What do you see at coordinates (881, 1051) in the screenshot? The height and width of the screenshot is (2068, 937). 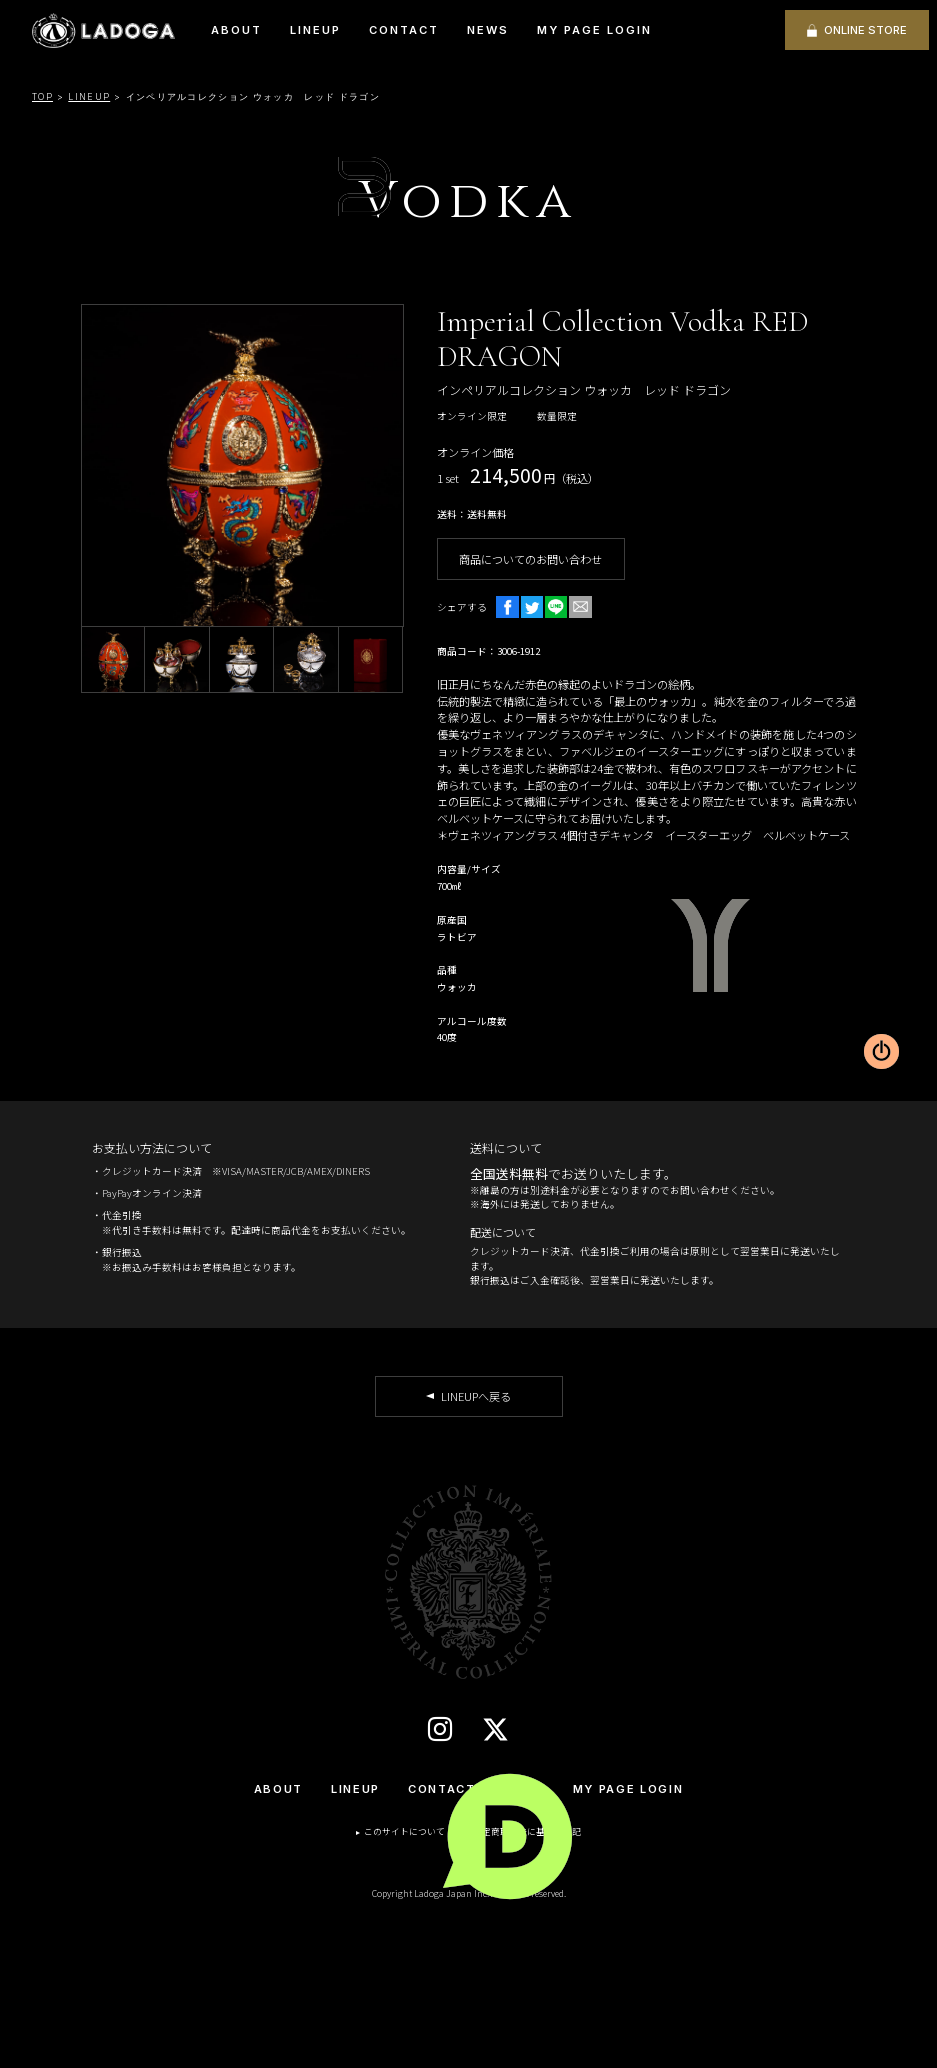 I see `open the Toggl Track time tracking app` at bounding box center [881, 1051].